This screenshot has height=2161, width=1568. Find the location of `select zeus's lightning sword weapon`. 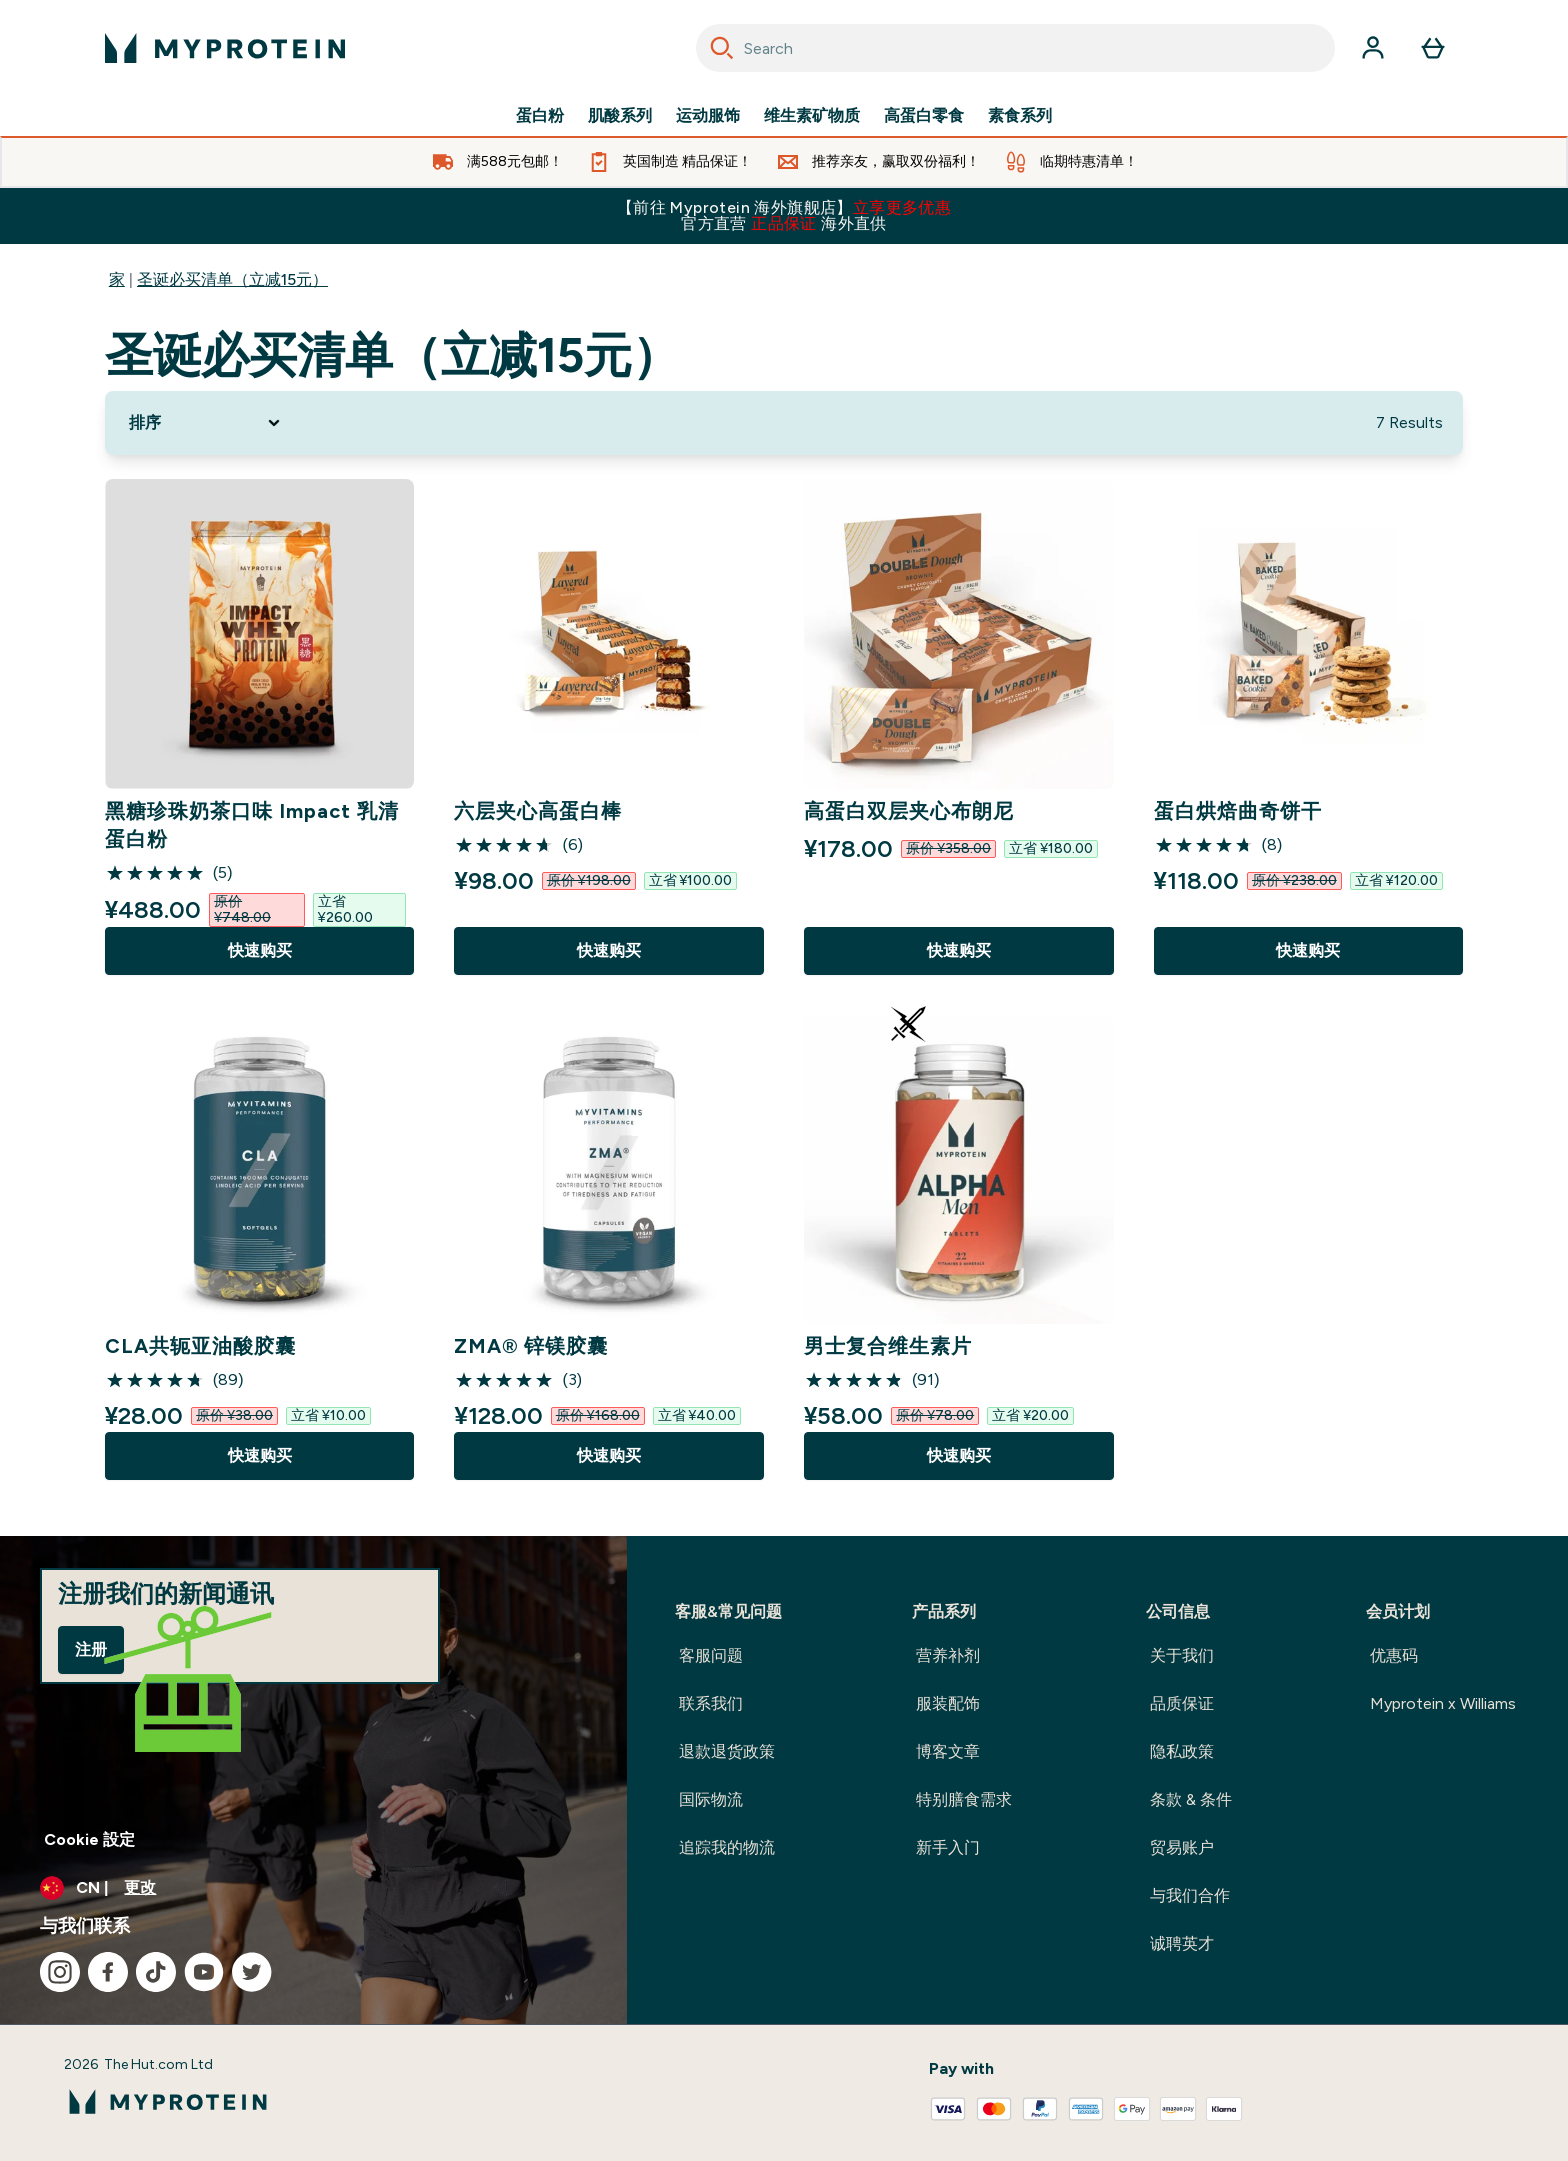

select zeus's lightning sword weapon is located at coordinates (908, 1024).